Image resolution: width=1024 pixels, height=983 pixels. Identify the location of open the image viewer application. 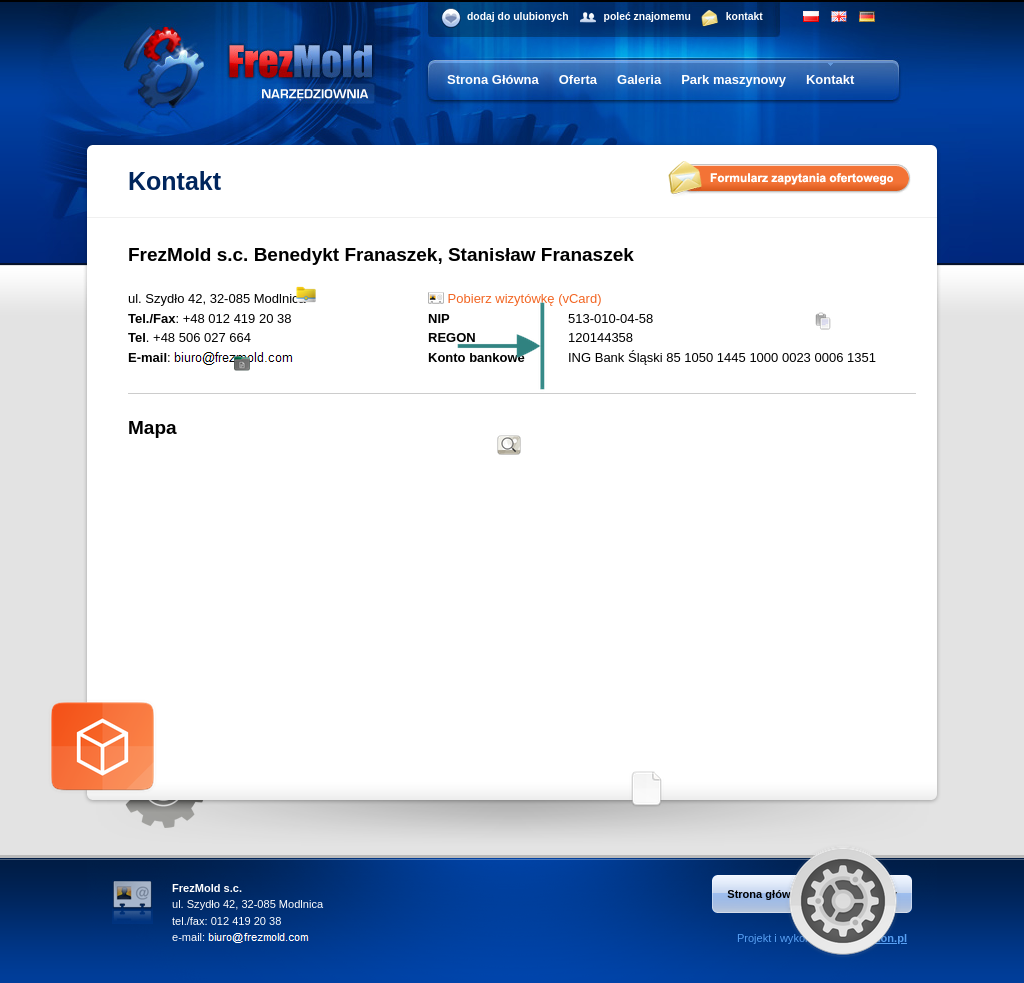
(509, 445).